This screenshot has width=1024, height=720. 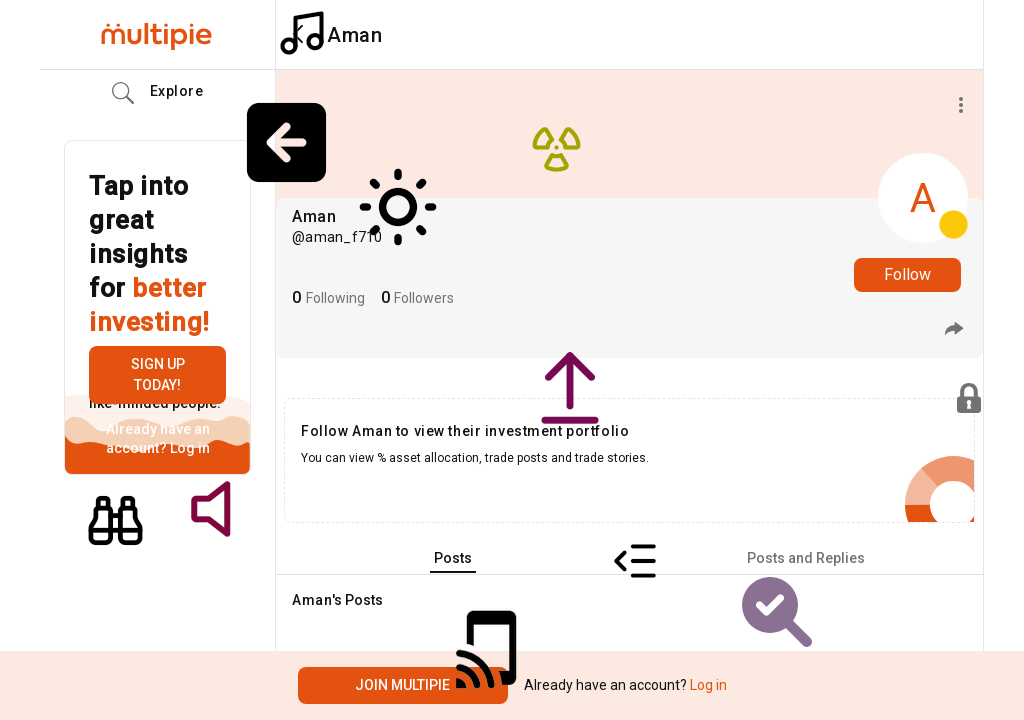 What do you see at coordinates (398, 207) in the screenshot?
I see `switch to light mode` at bounding box center [398, 207].